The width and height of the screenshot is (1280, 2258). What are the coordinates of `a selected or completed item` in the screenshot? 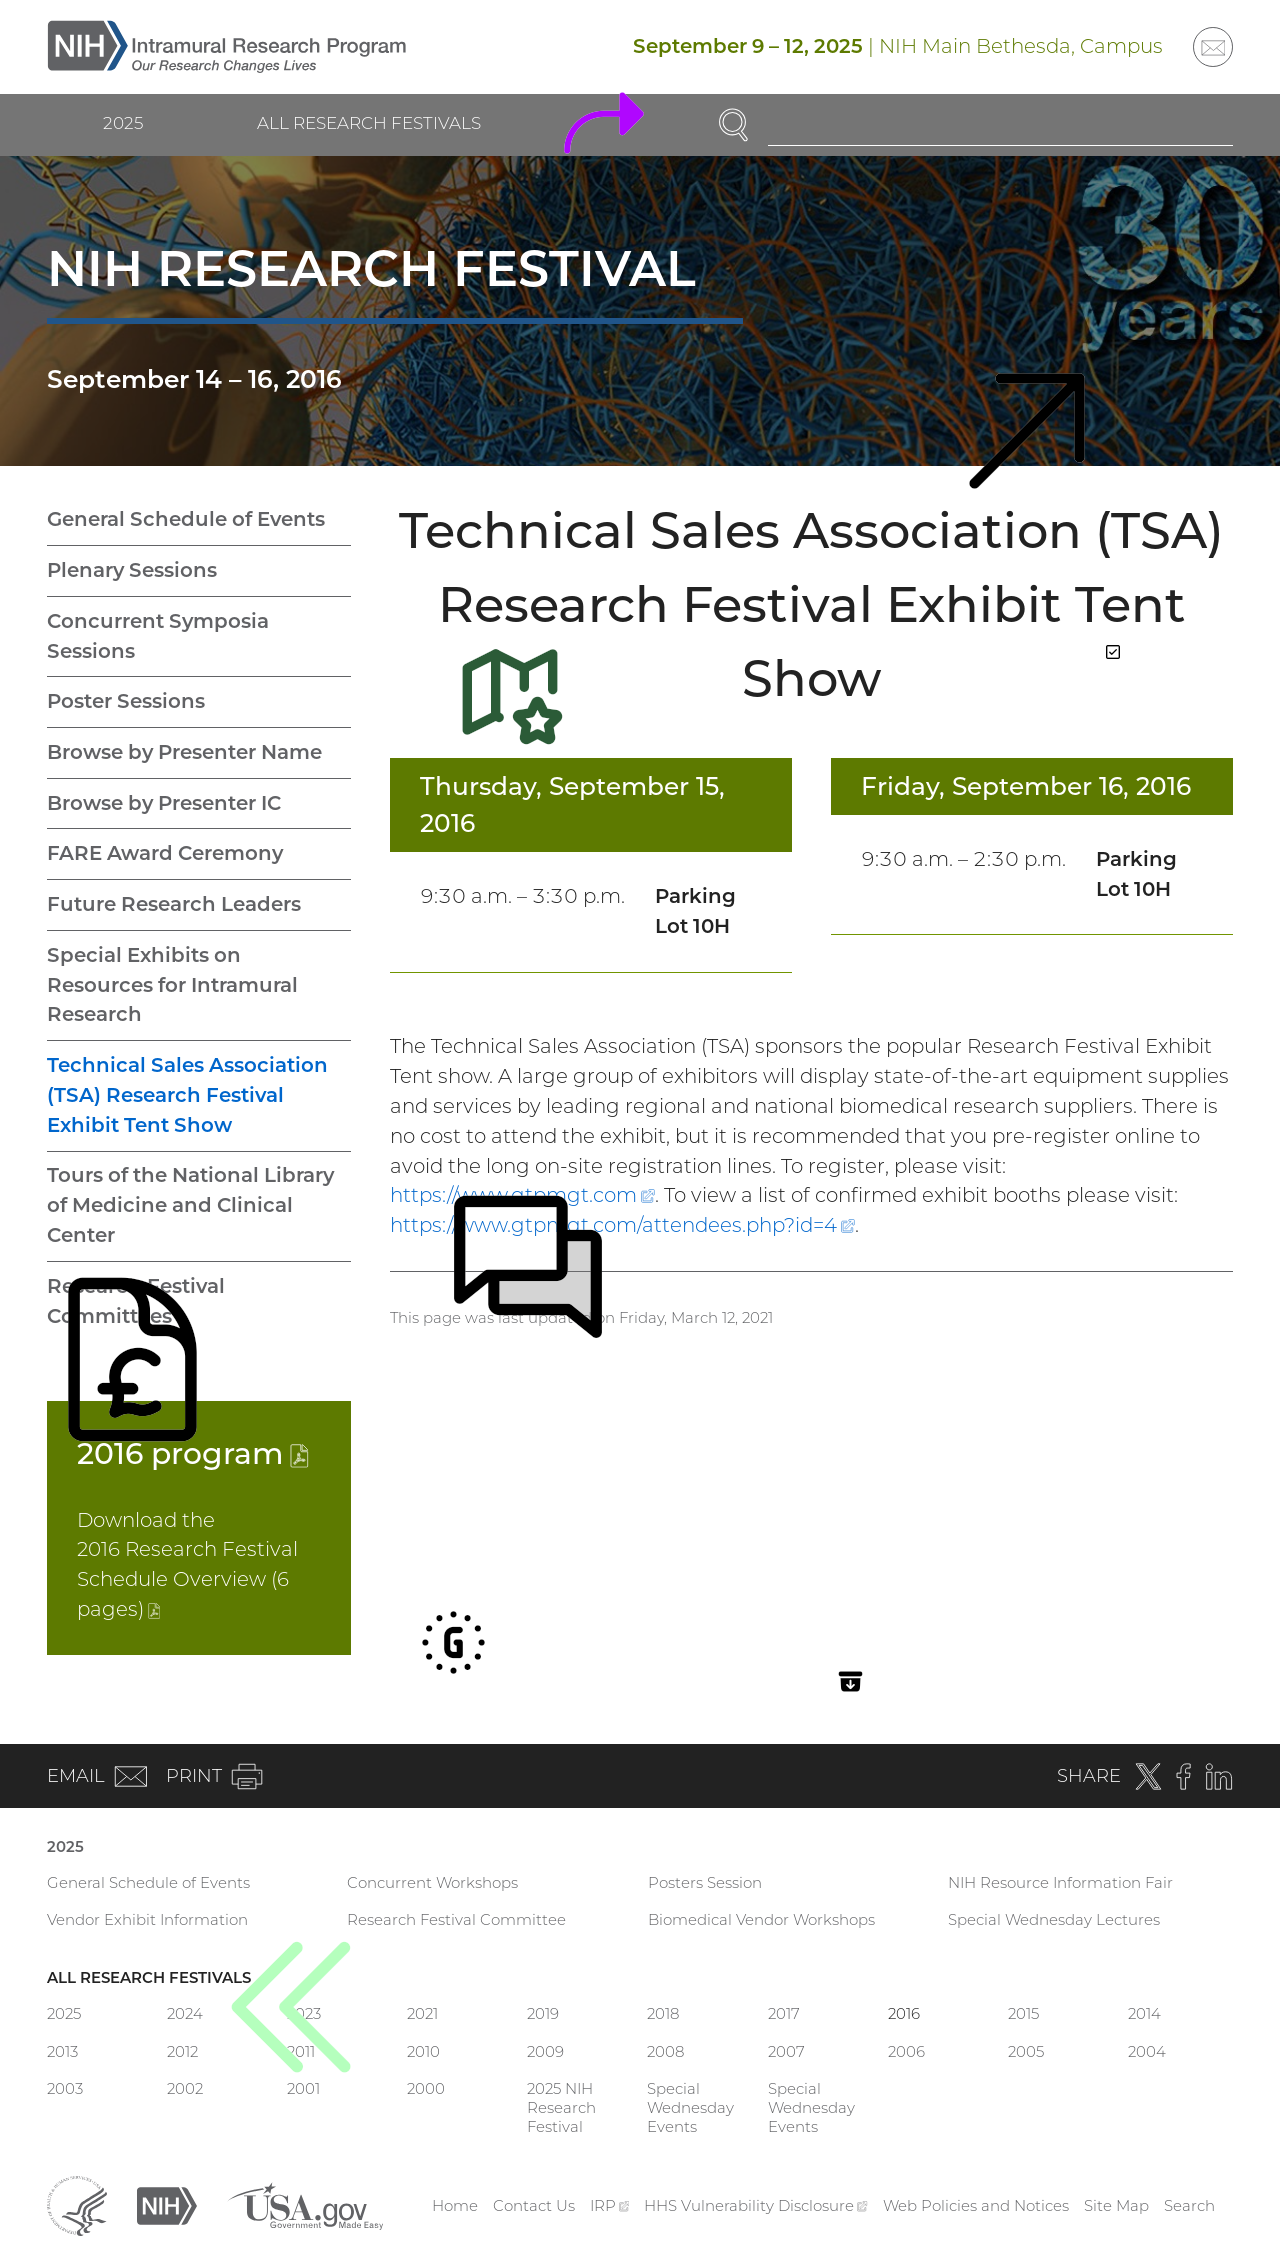 It's located at (1113, 652).